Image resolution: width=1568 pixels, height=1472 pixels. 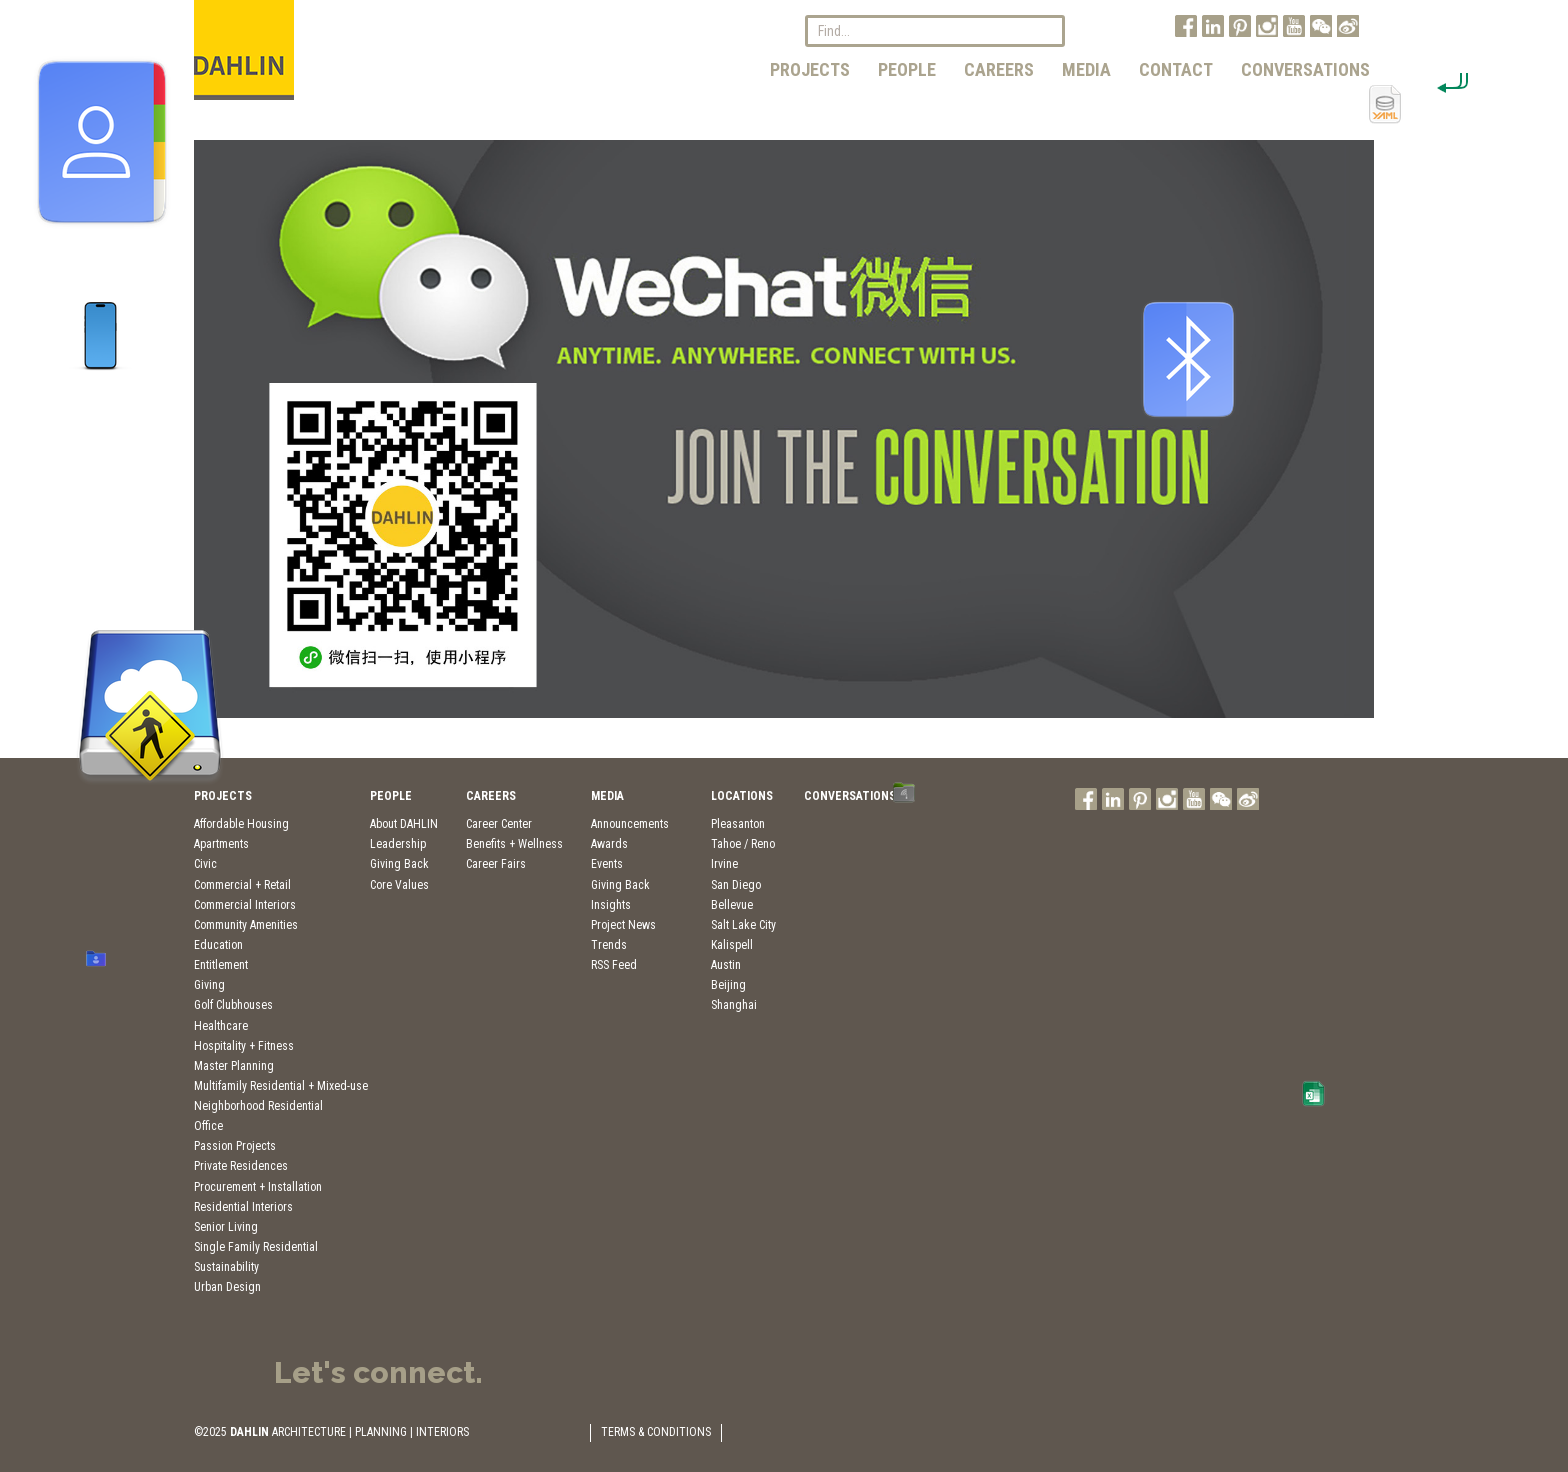 What do you see at coordinates (1385, 104) in the screenshot?
I see `a yaml configuration file` at bounding box center [1385, 104].